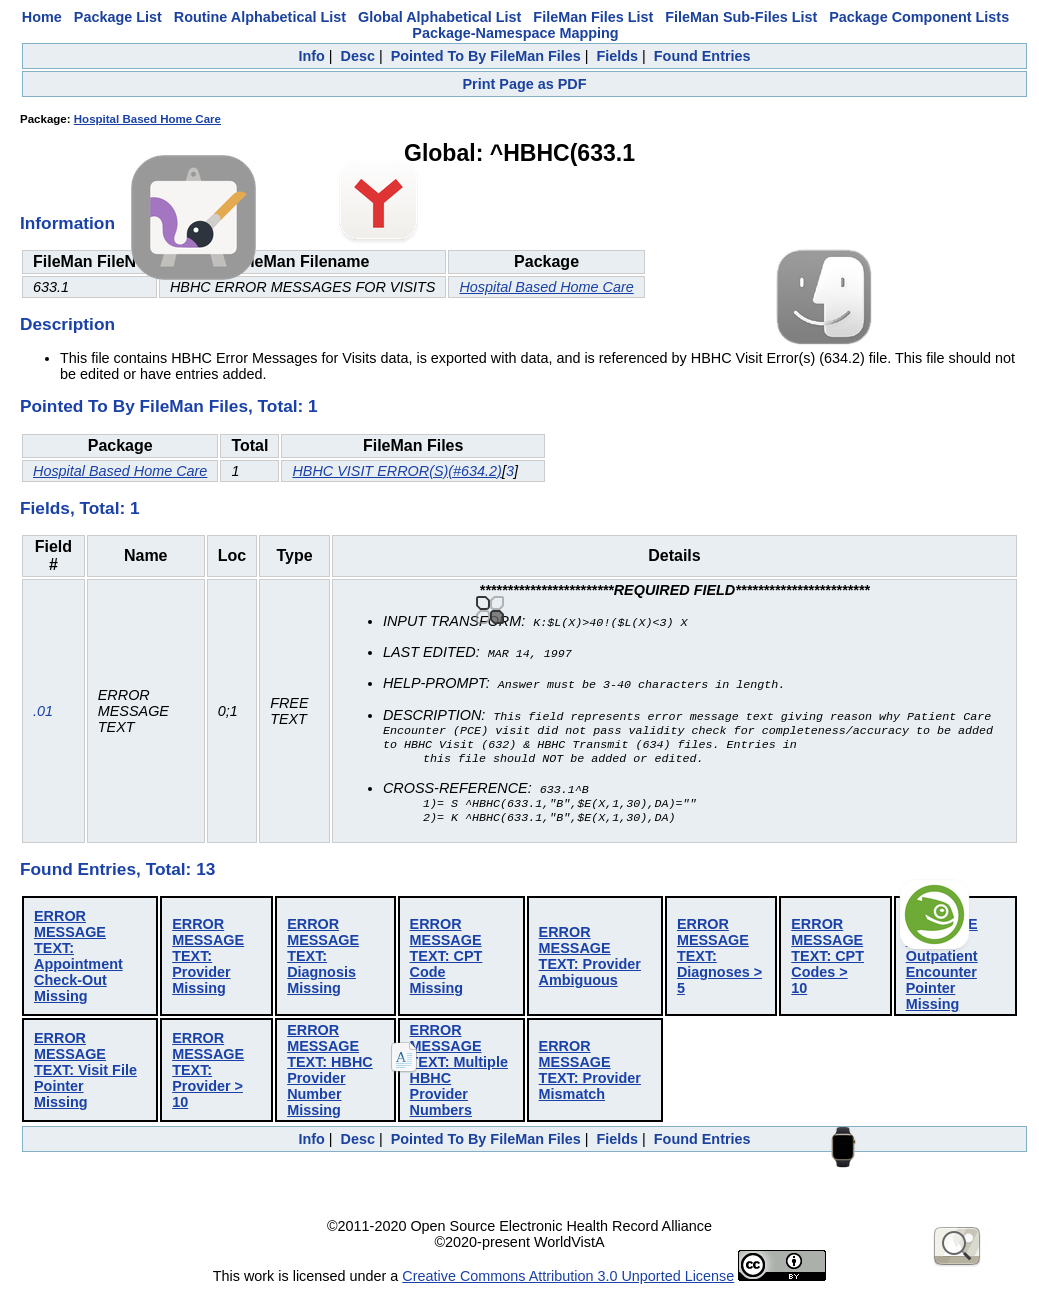 The width and height of the screenshot is (1039, 1297). Describe the element at coordinates (193, 217) in the screenshot. I see `create or design a new software project` at that location.